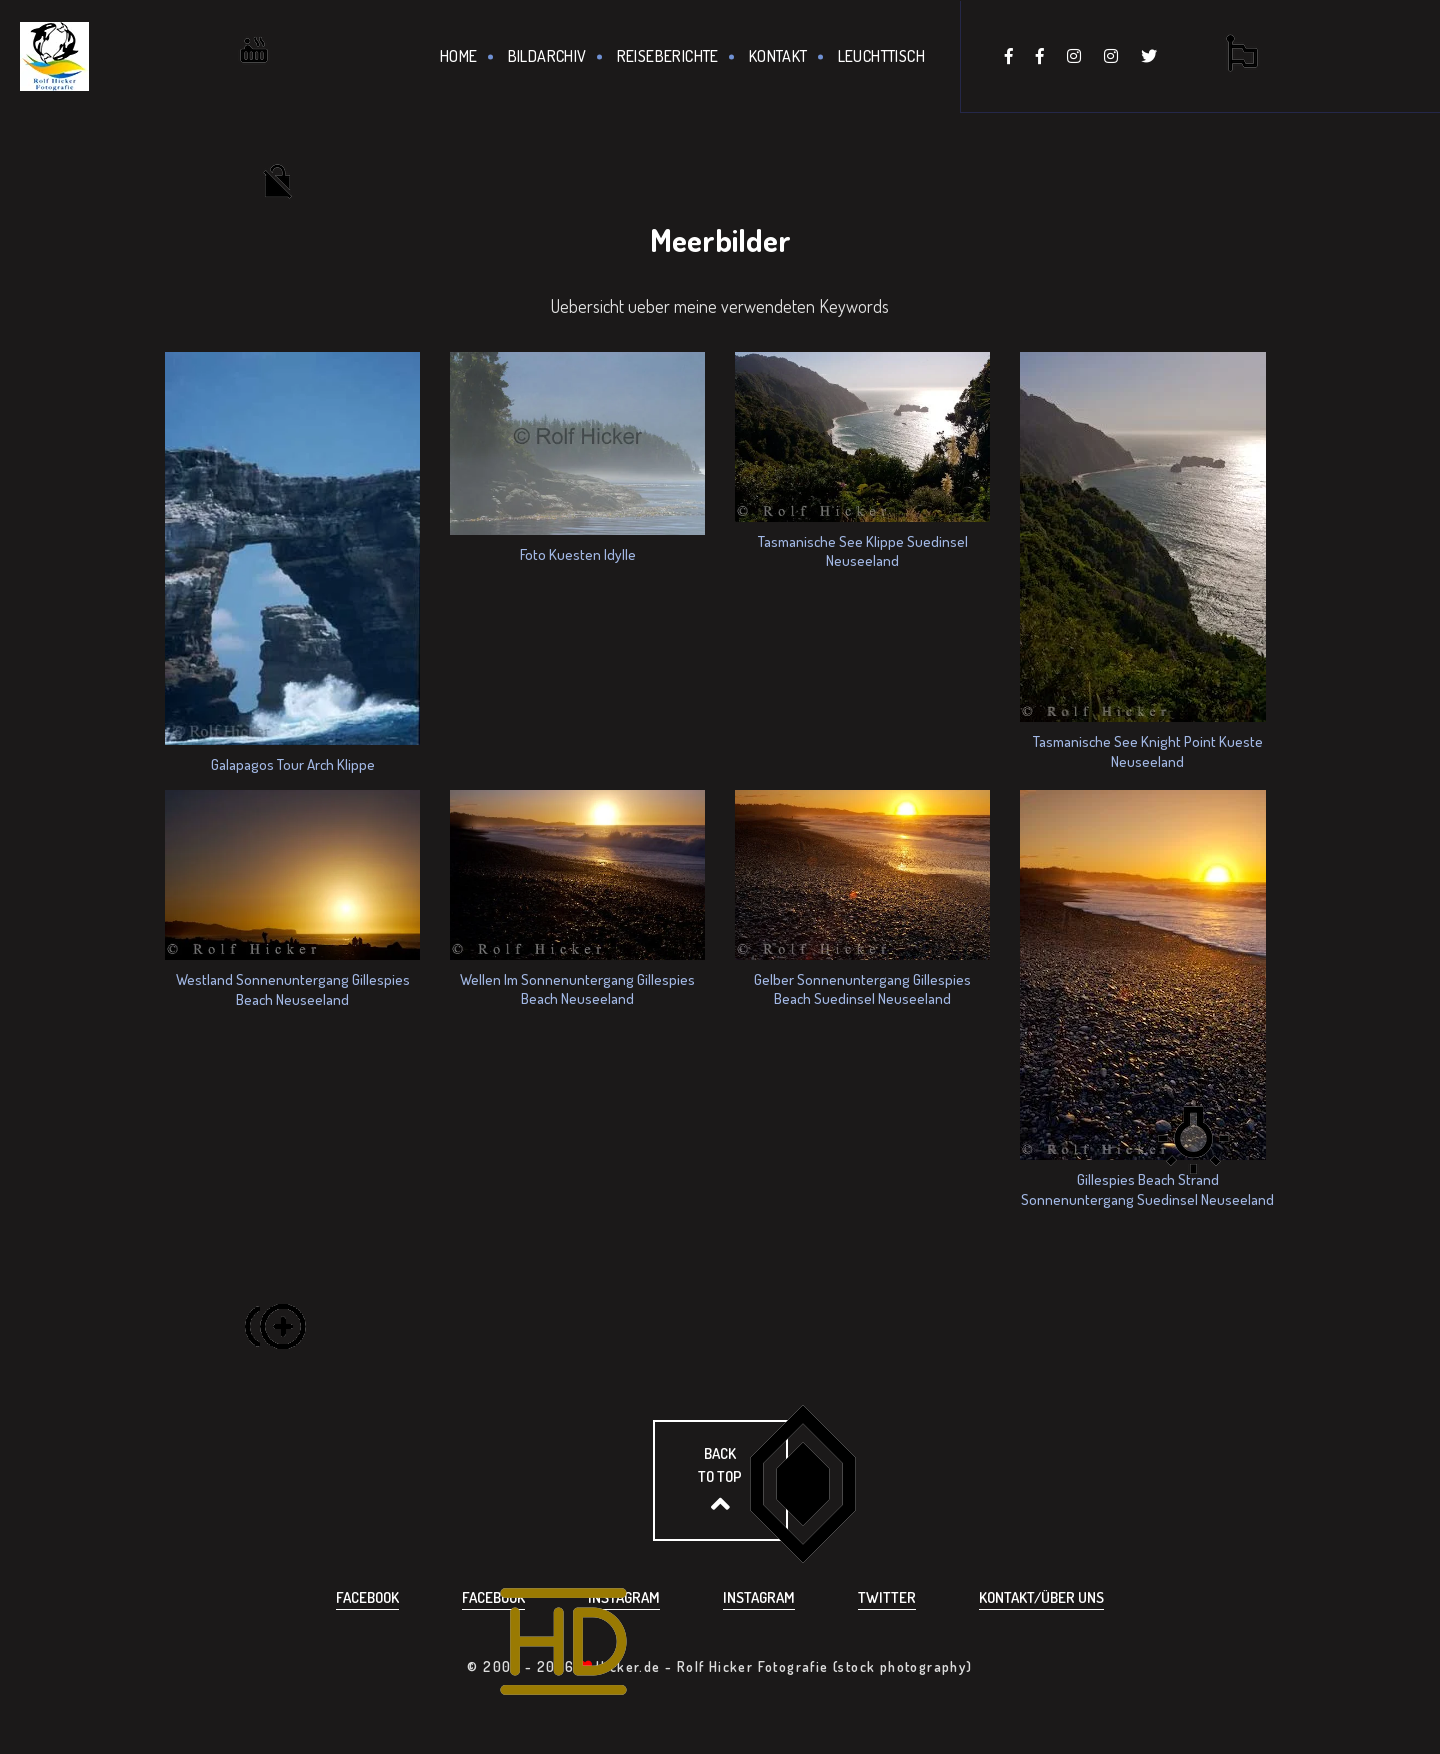 This screenshot has height=1754, width=1440. I want to click on access flag emoji options, so click(1242, 54).